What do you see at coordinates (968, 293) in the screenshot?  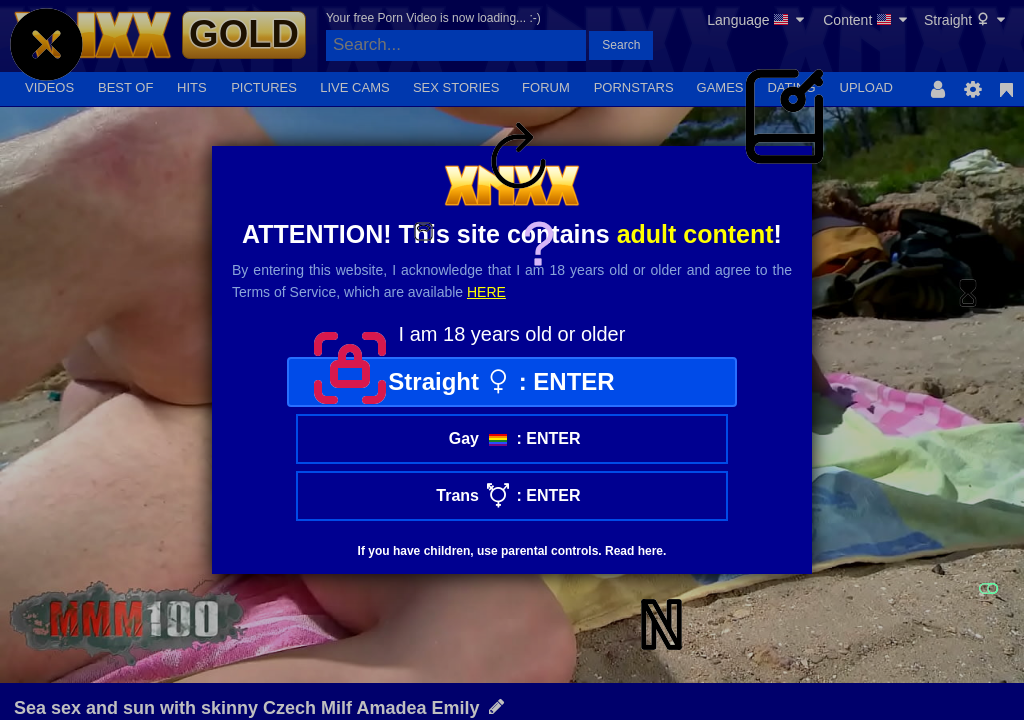 I see `indicates loading or processing in progress` at bounding box center [968, 293].